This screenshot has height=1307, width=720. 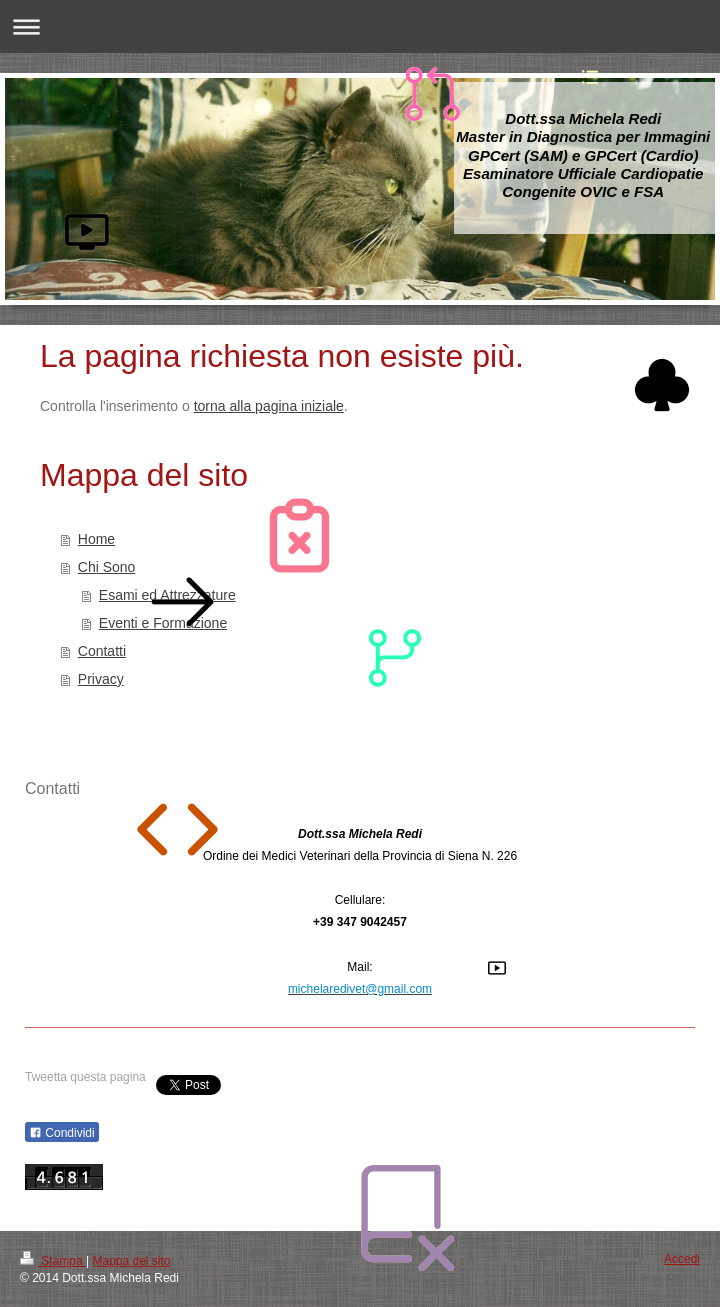 What do you see at coordinates (433, 94) in the screenshot?
I see `create a new pull request` at bounding box center [433, 94].